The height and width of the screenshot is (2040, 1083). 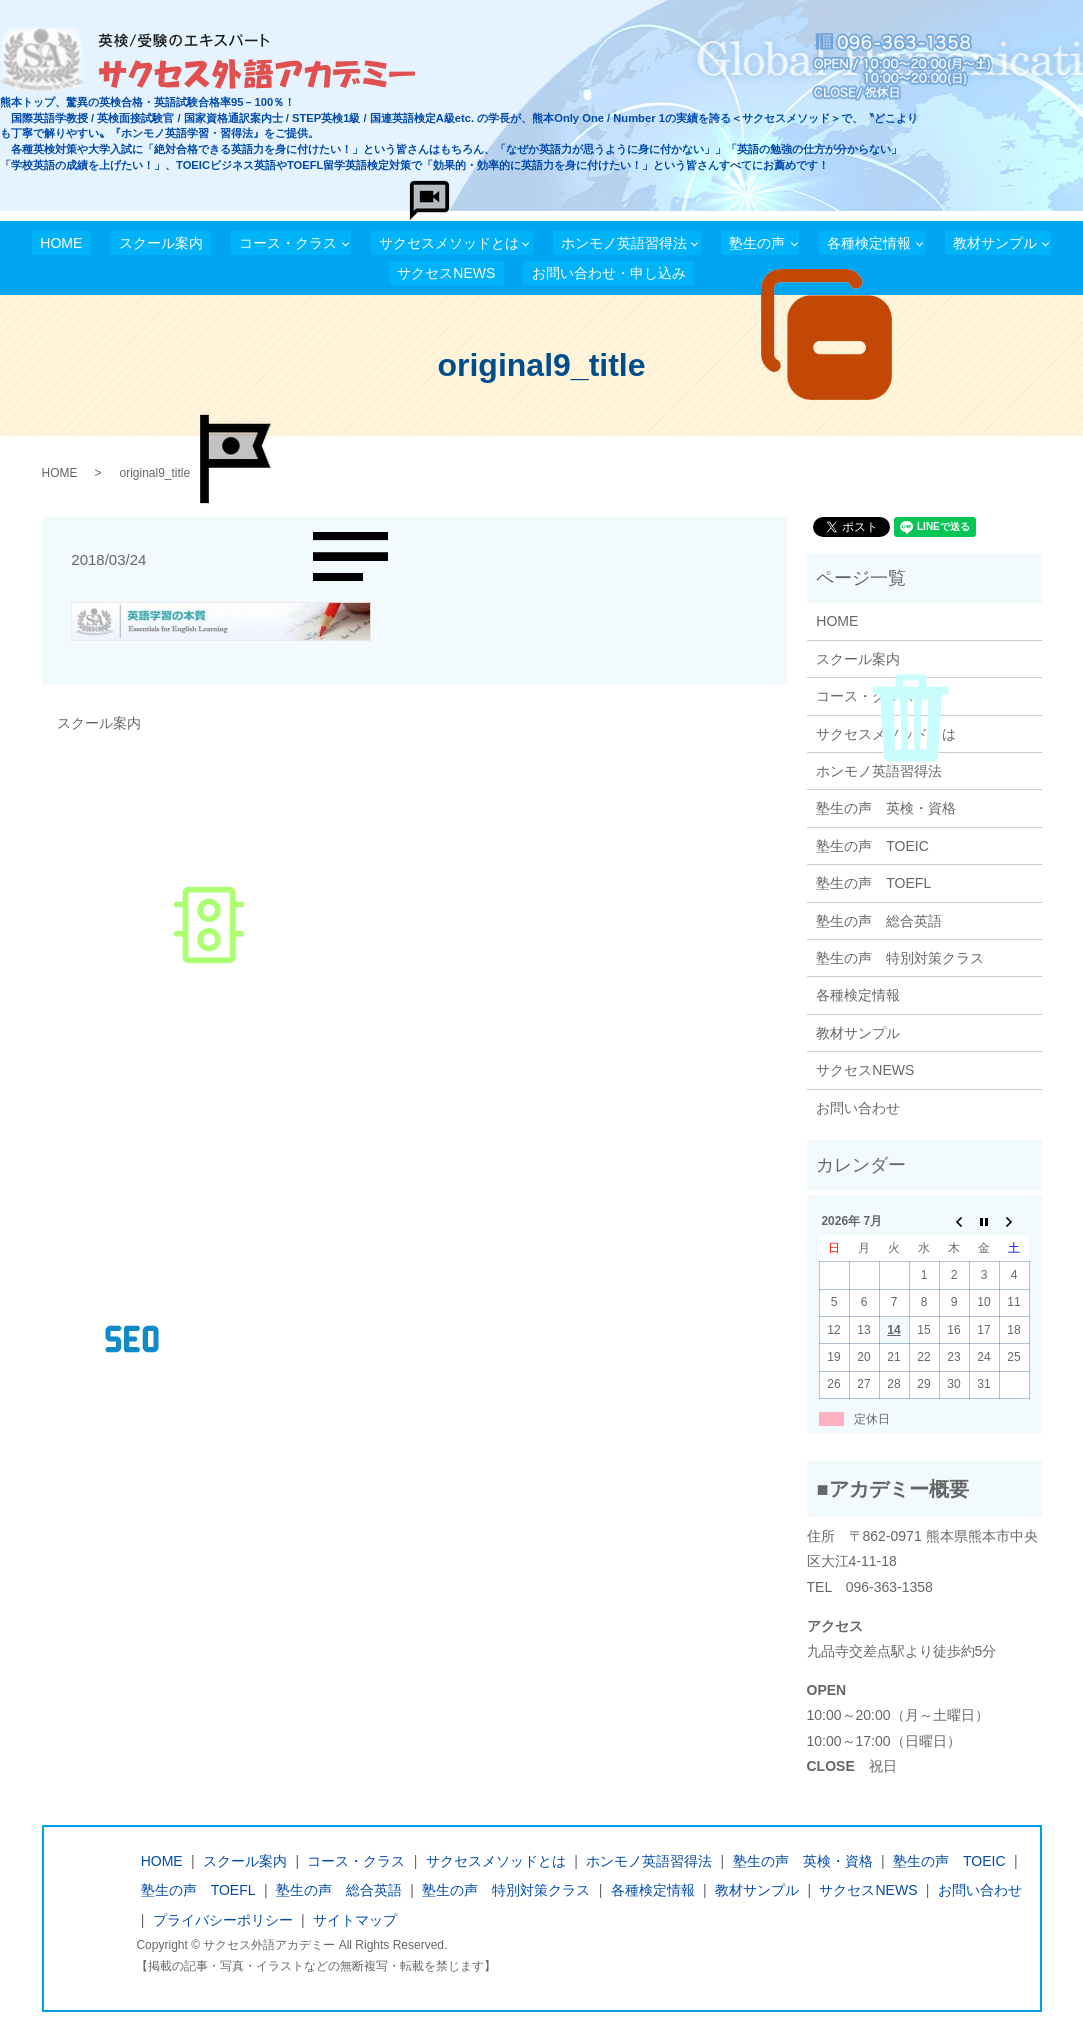 I want to click on start a guided tour or walkthrough, so click(x=231, y=459).